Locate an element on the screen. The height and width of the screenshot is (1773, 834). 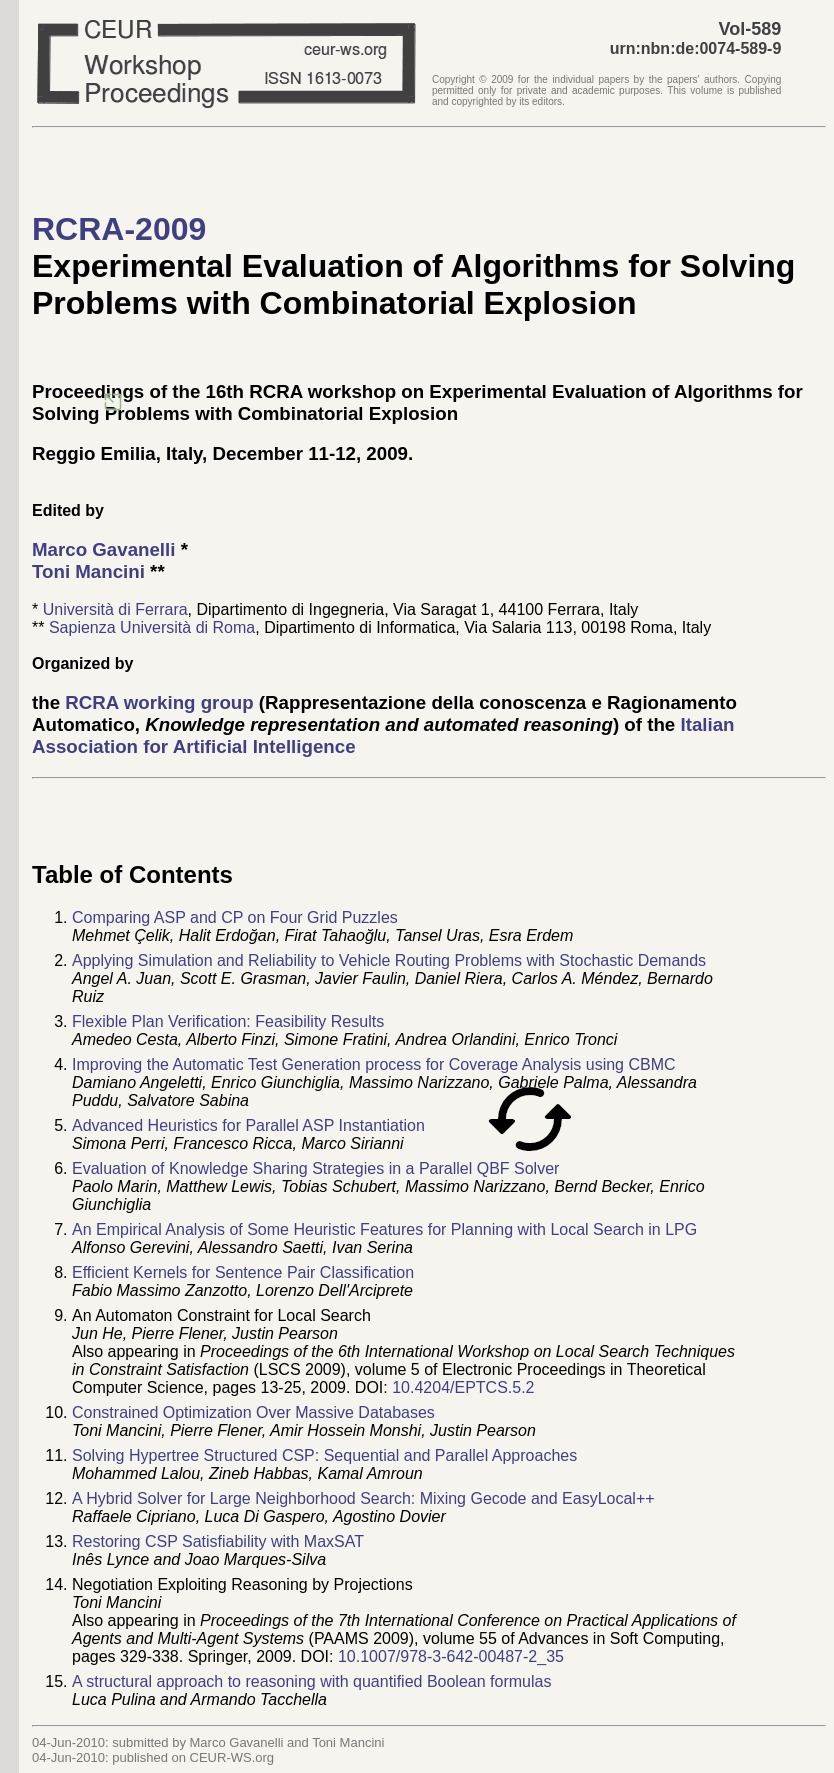
refresh or reload content is located at coordinates (530, 1119).